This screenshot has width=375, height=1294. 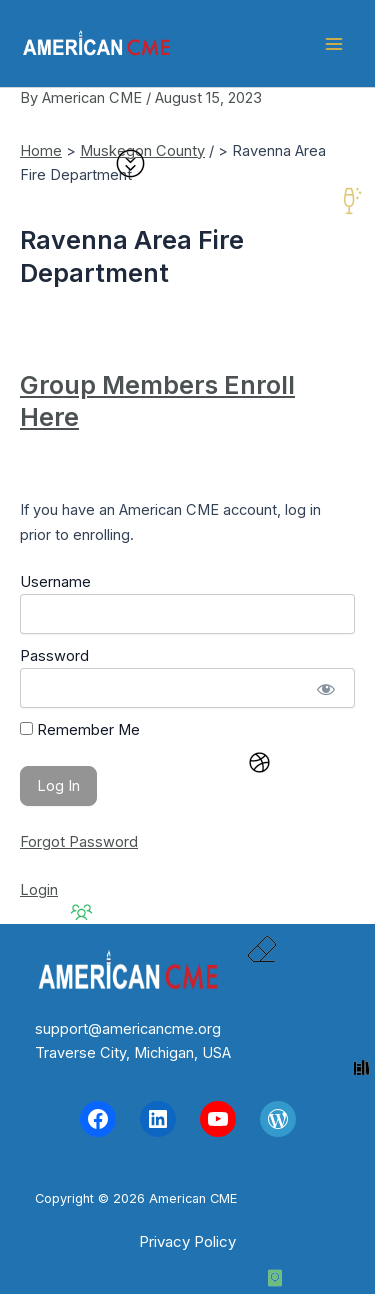 What do you see at coordinates (81, 911) in the screenshot?
I see `view group members or team` at bounding box center [81, 911].